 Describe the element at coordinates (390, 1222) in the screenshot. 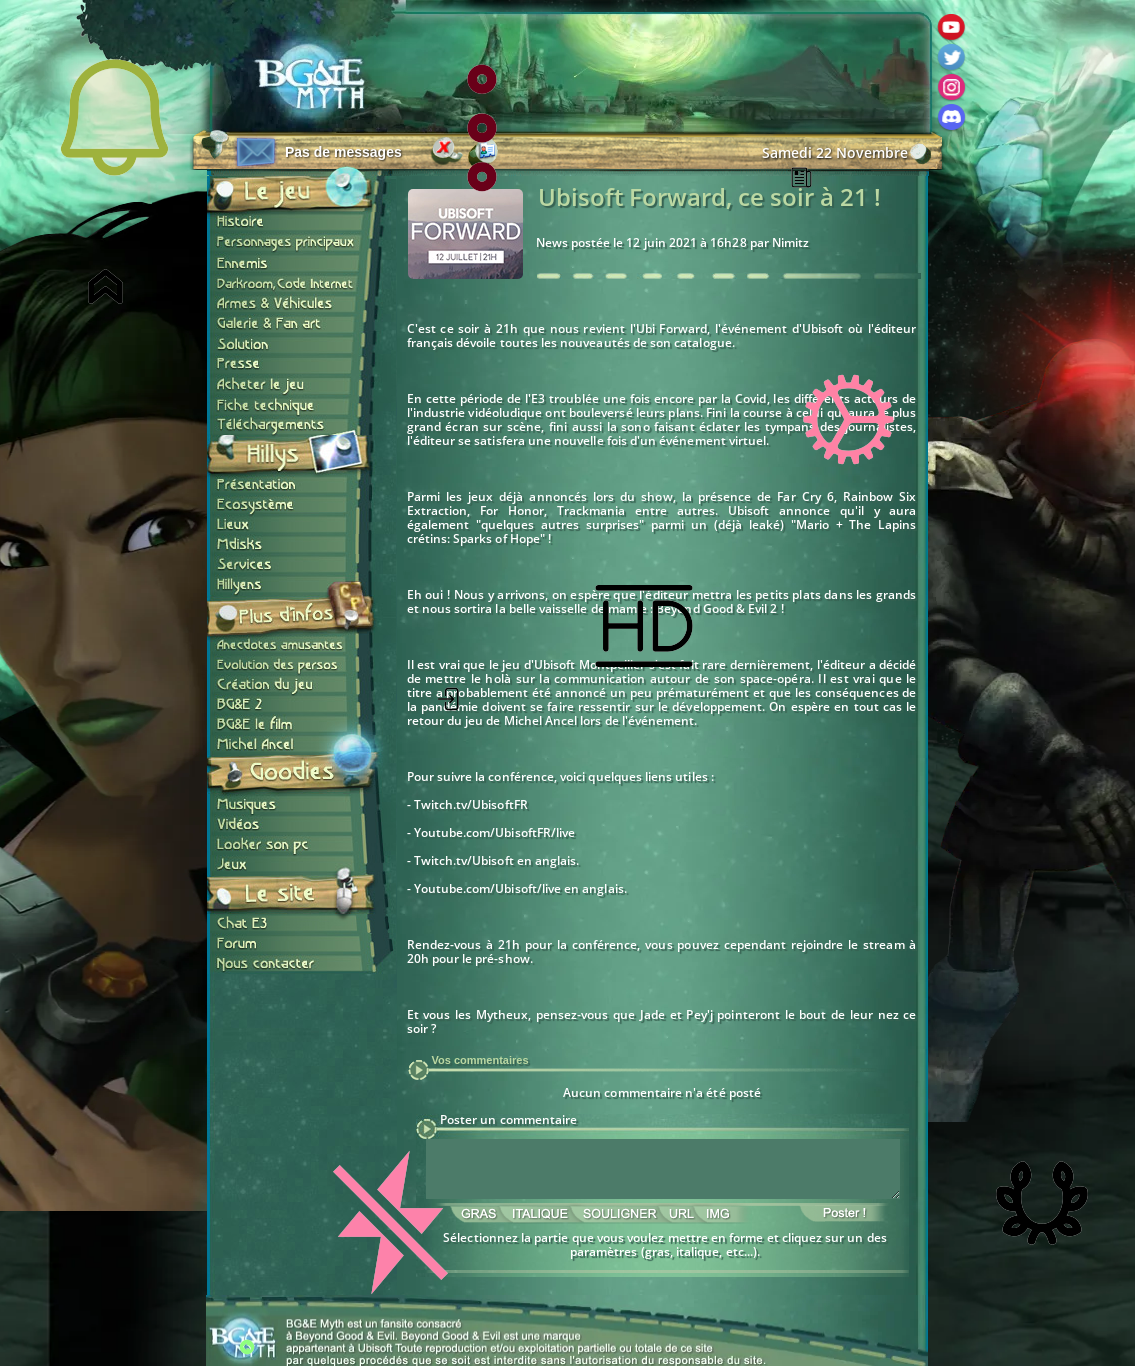

I see `disable camera flash` at that location.